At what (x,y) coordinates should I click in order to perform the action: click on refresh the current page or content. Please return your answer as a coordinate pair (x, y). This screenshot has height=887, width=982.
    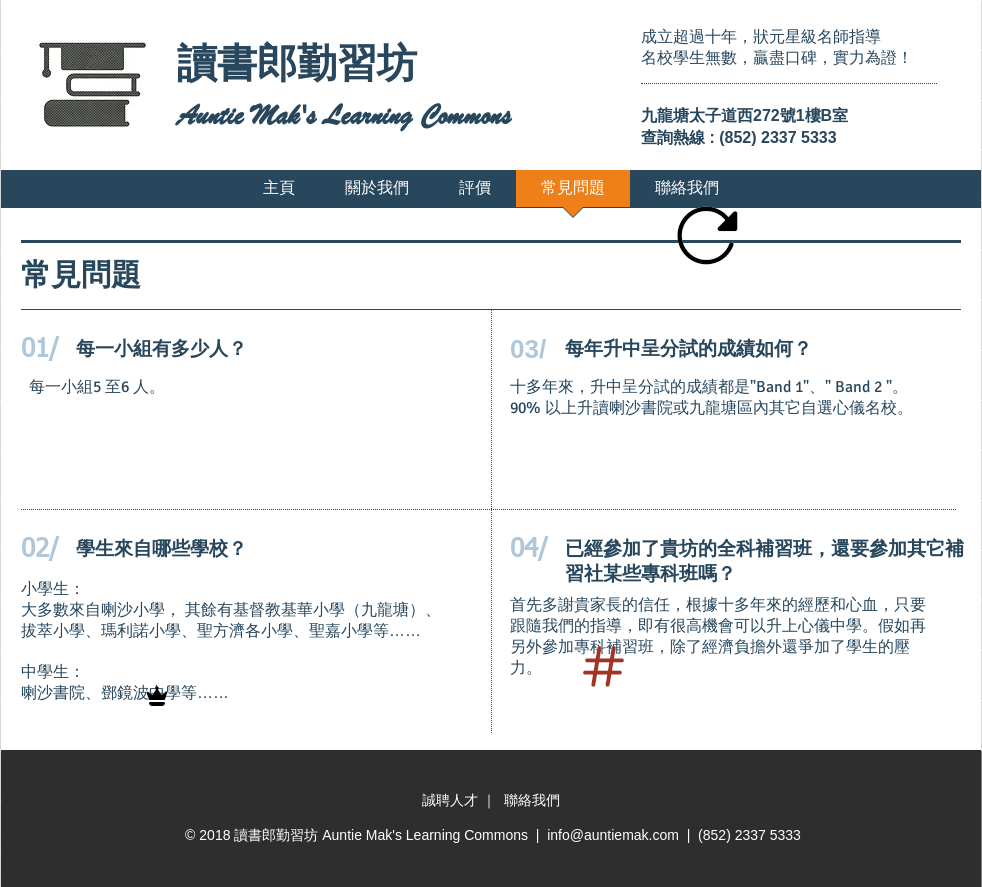
    Looking at the image, I should click on (708, 235).